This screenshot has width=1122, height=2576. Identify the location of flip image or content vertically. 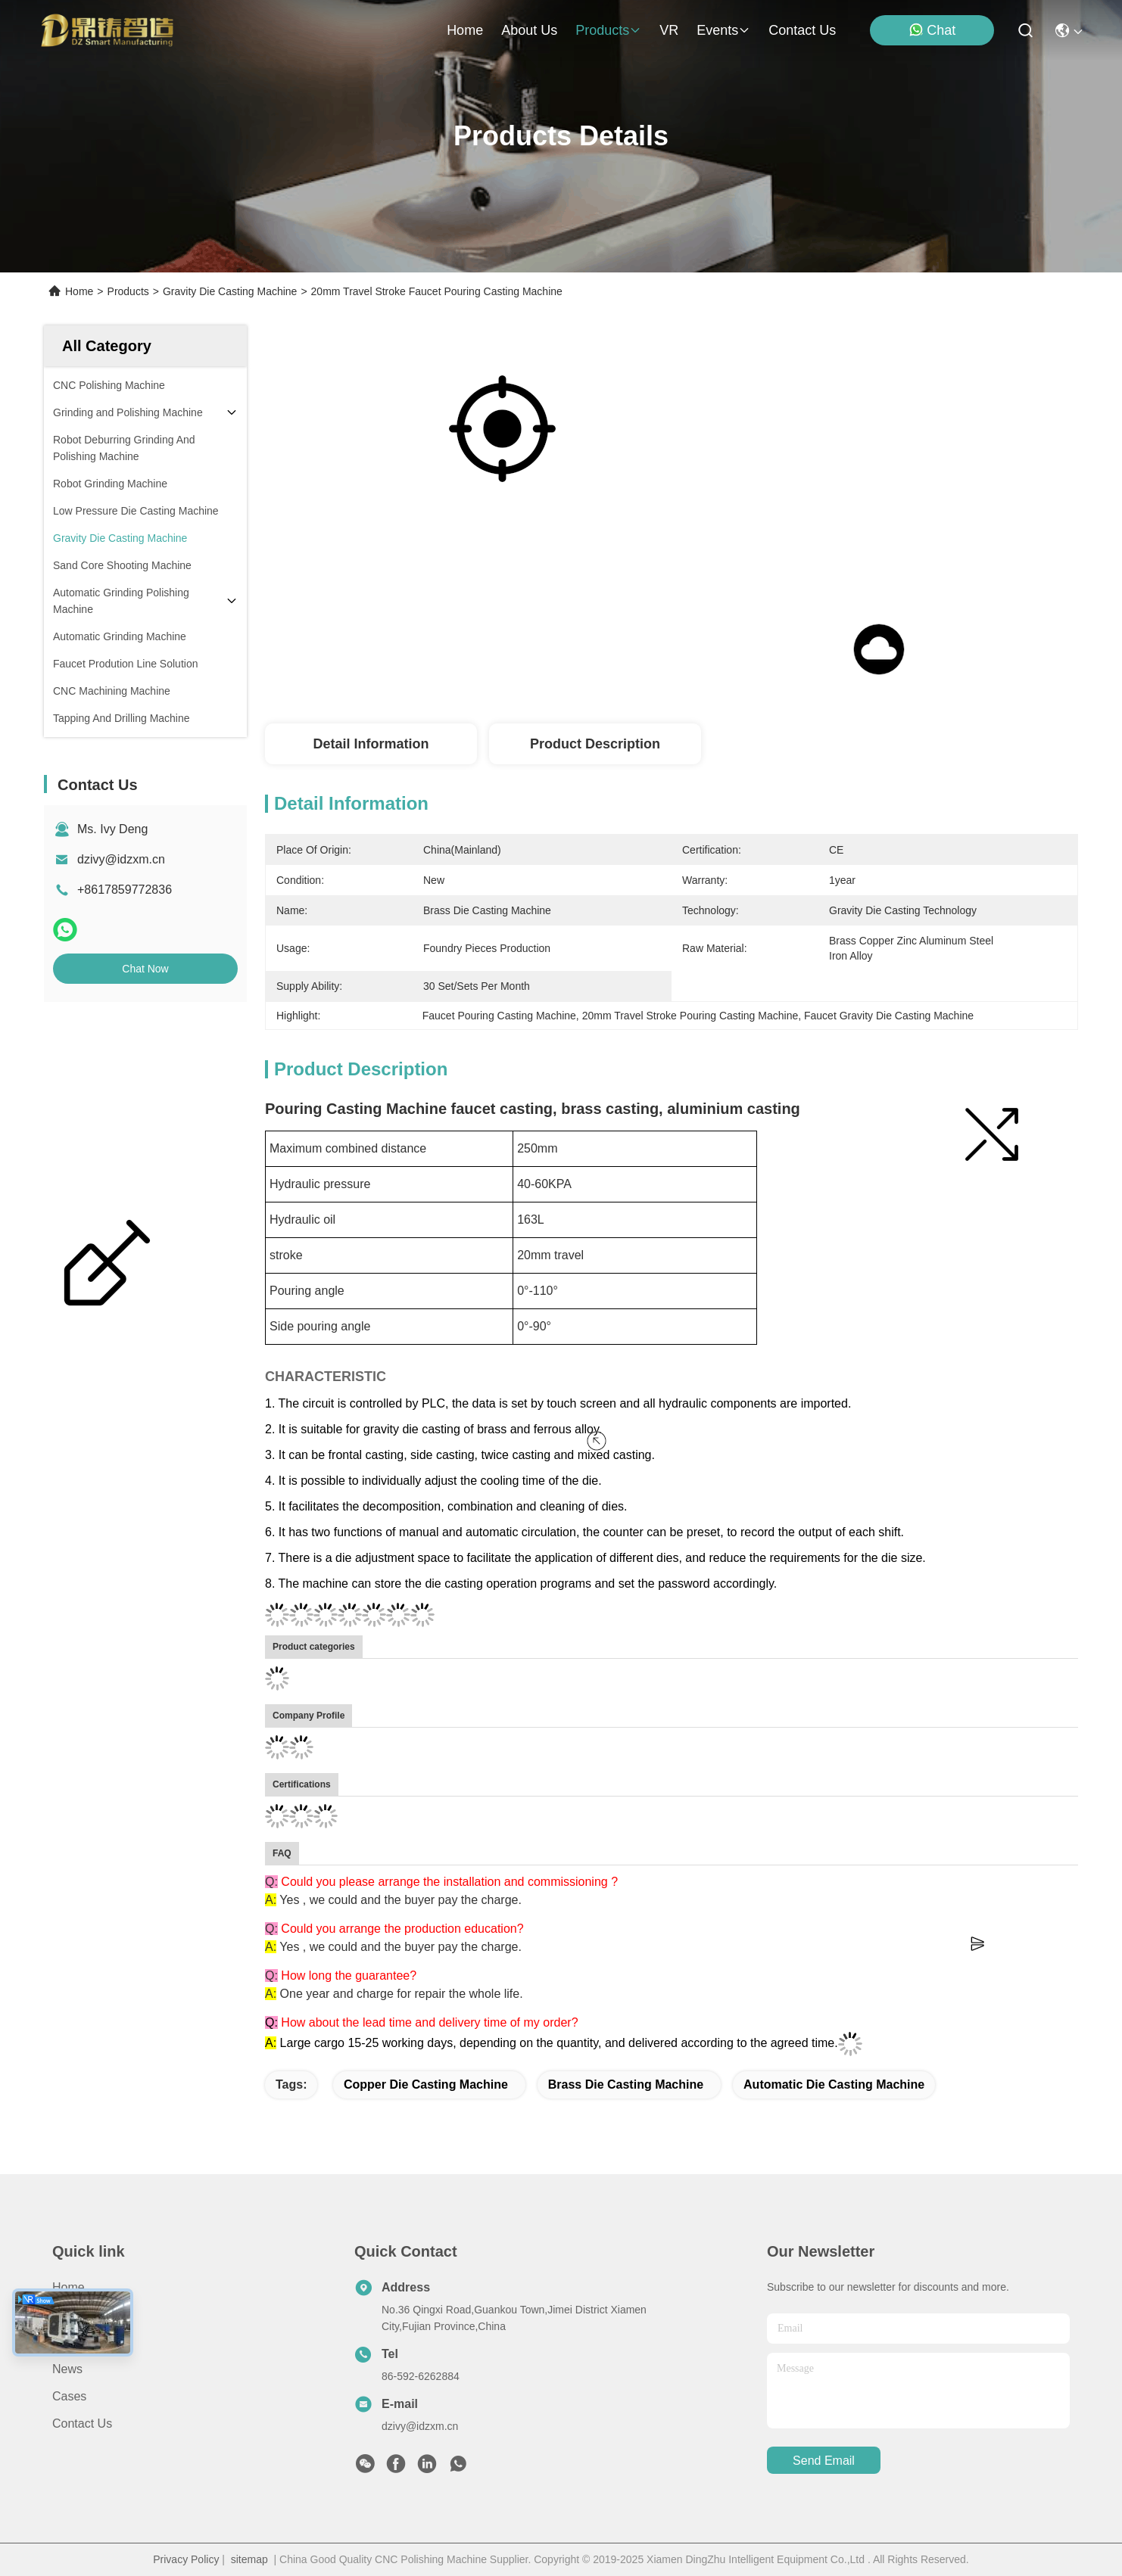
(977, 1943).